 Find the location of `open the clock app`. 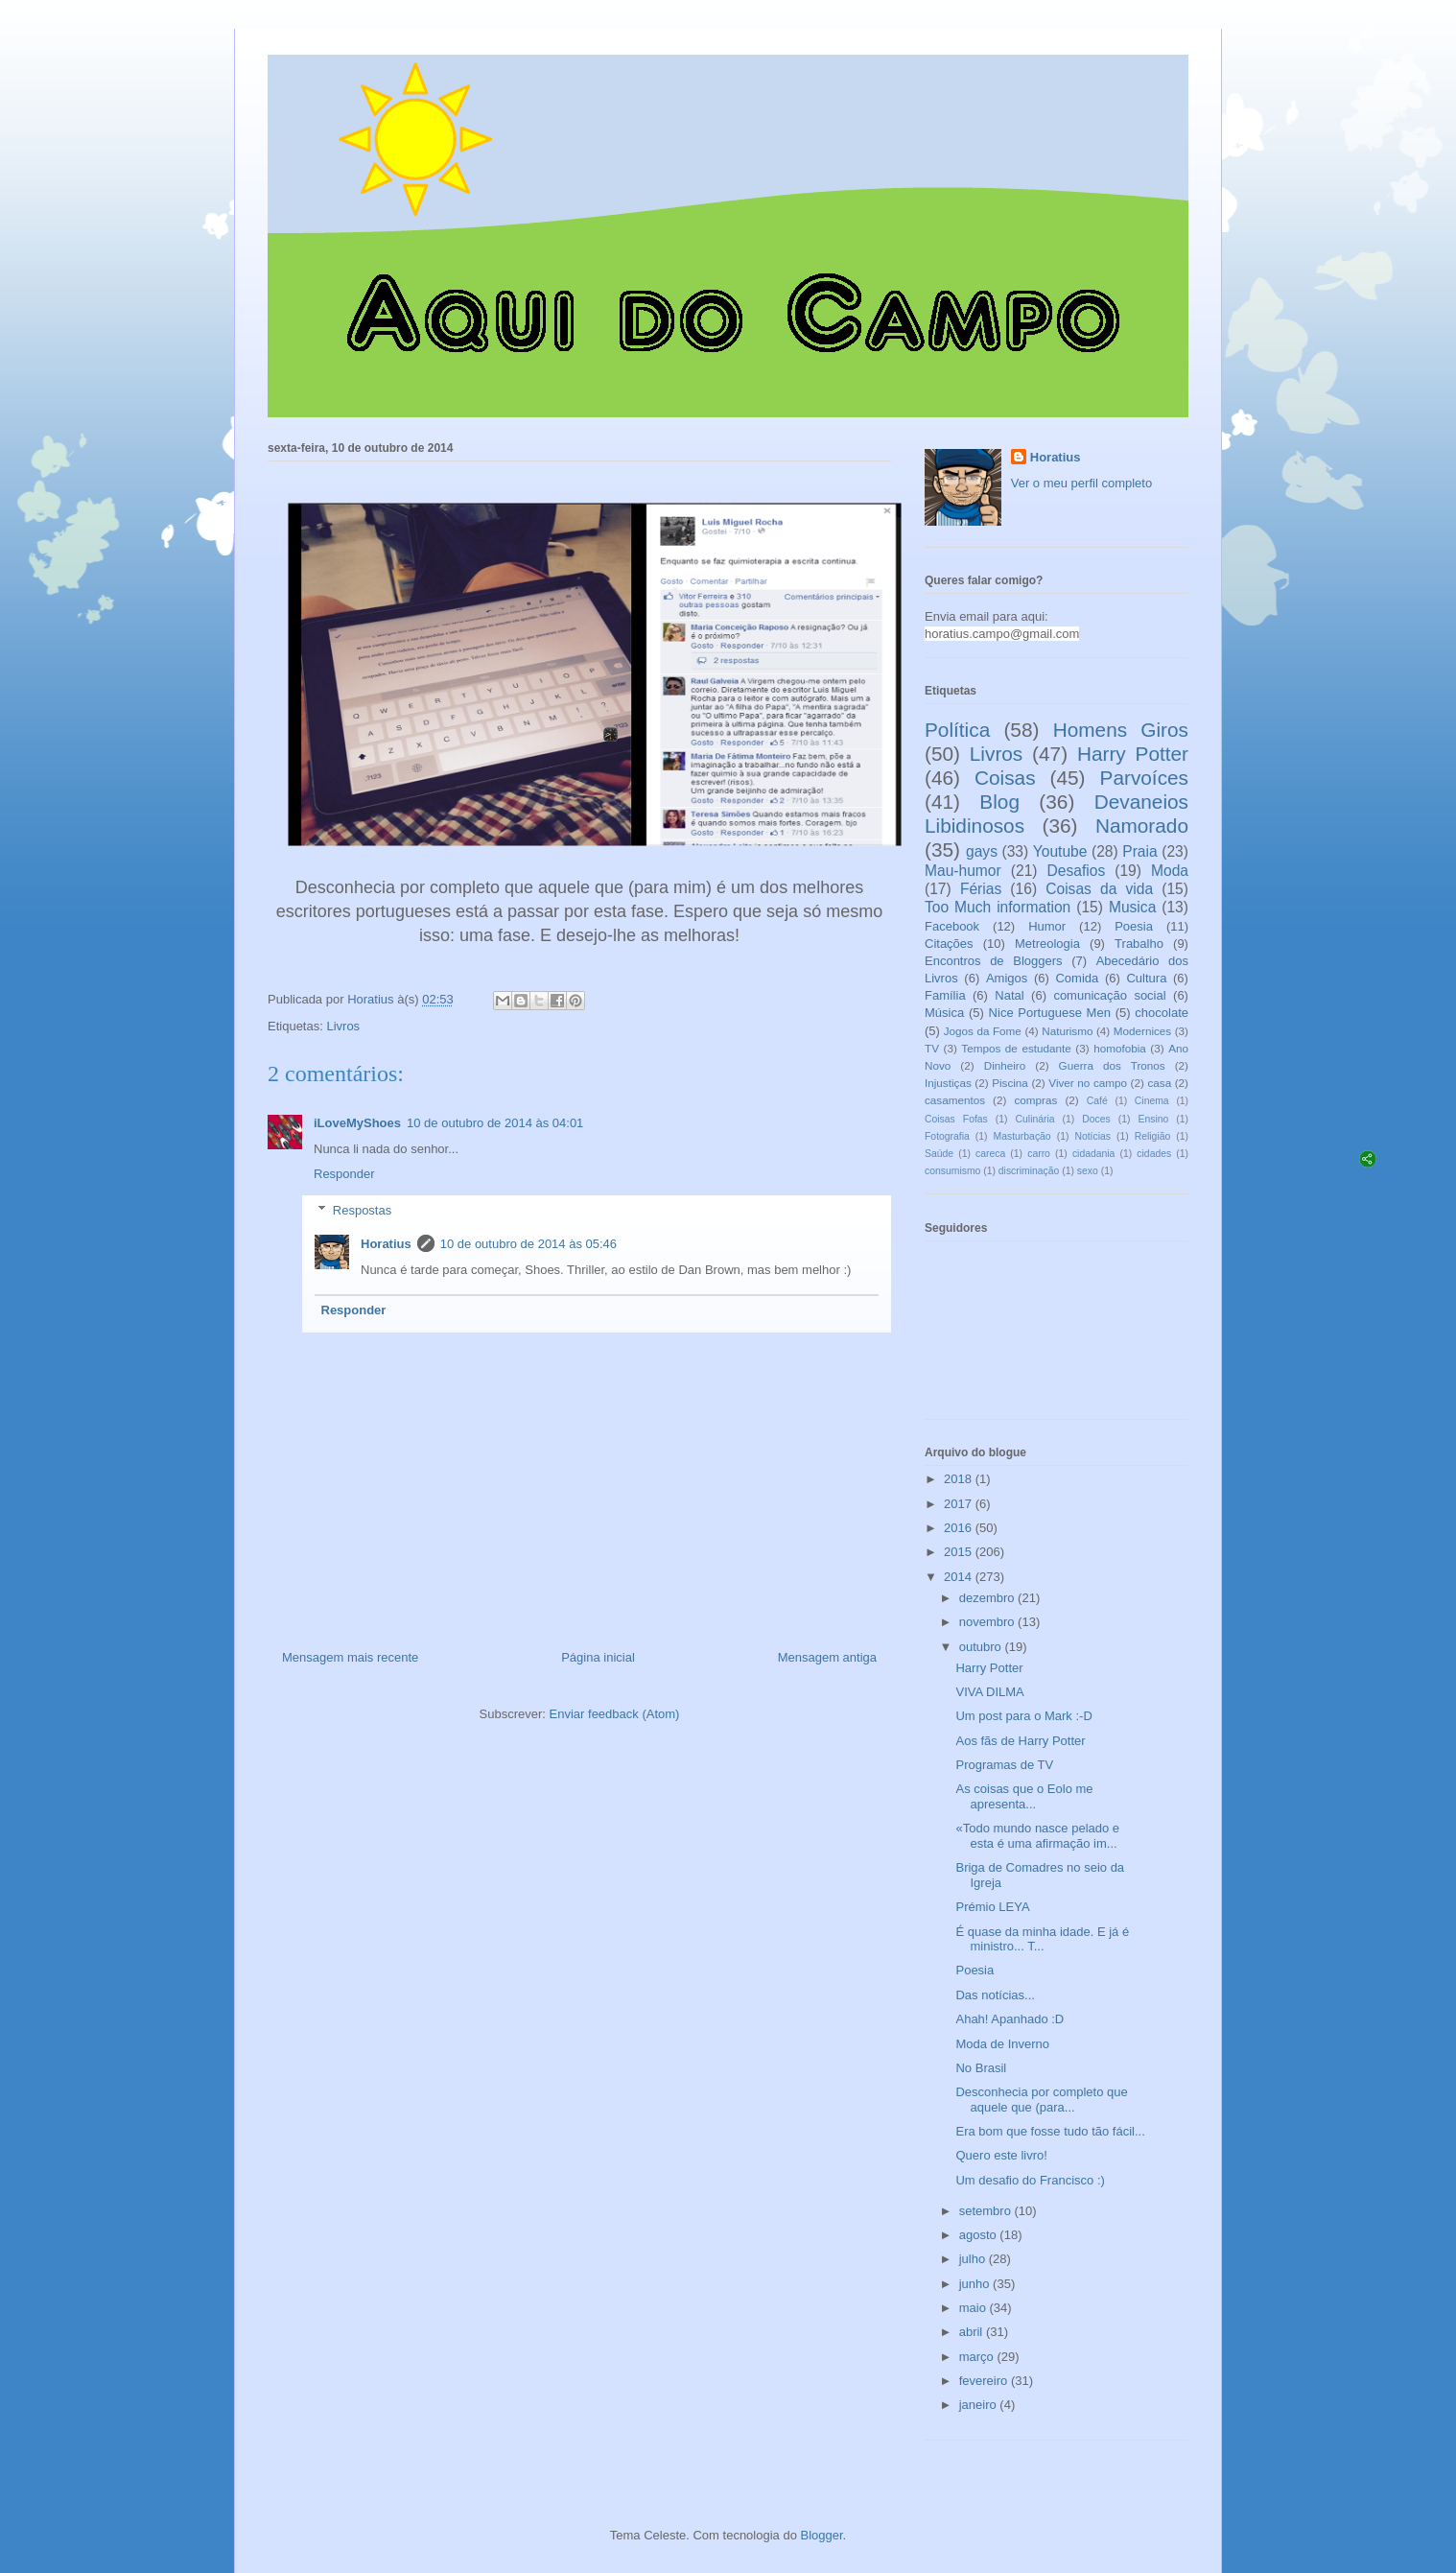

open the clock app is located at coordinates (610, 734).